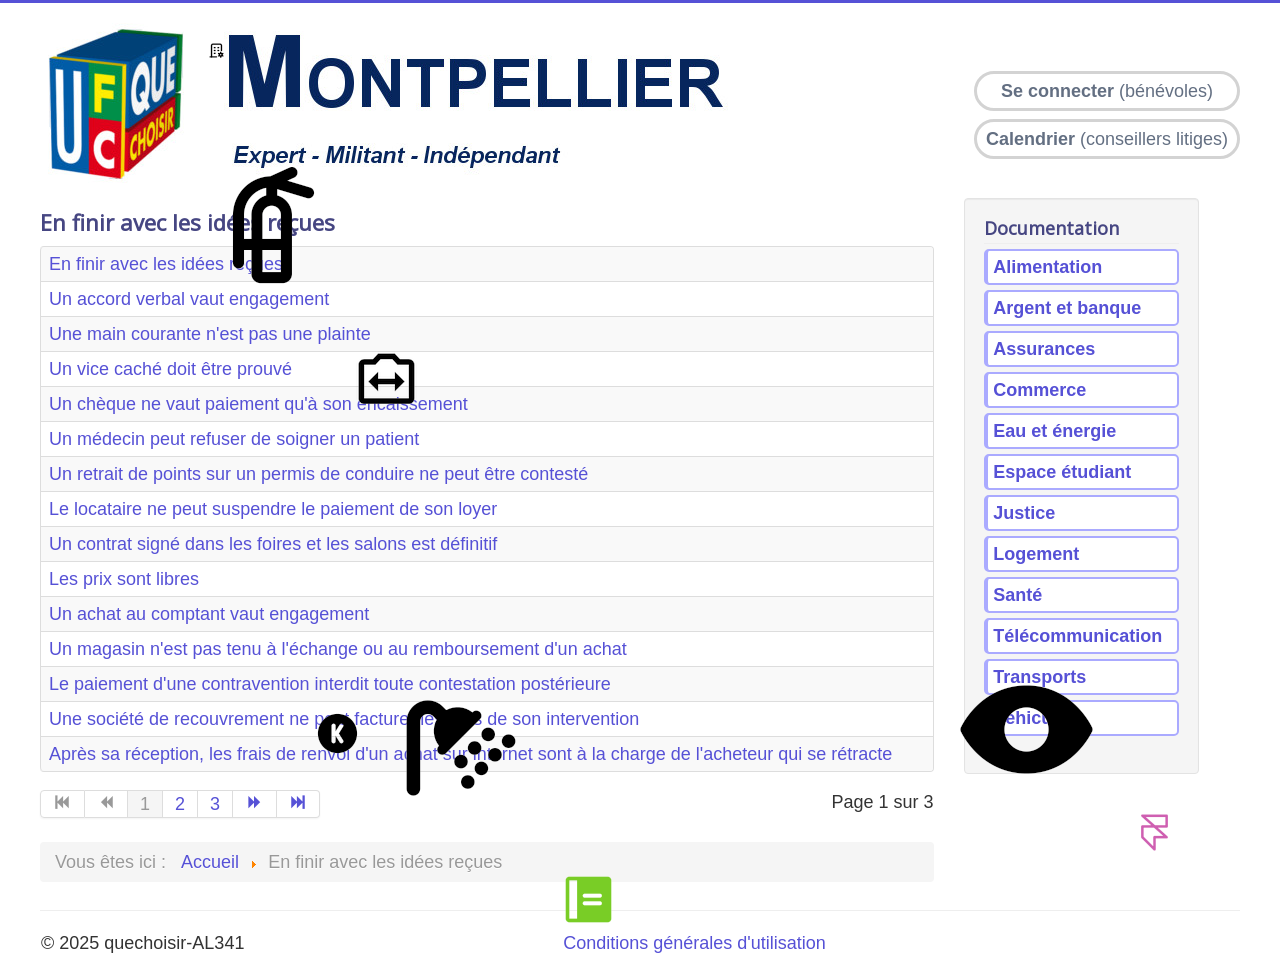 The image size is (1280, 976). Describe the element at coordinates (1154, 830) in the screenshot. I see `open framer app` at that location.